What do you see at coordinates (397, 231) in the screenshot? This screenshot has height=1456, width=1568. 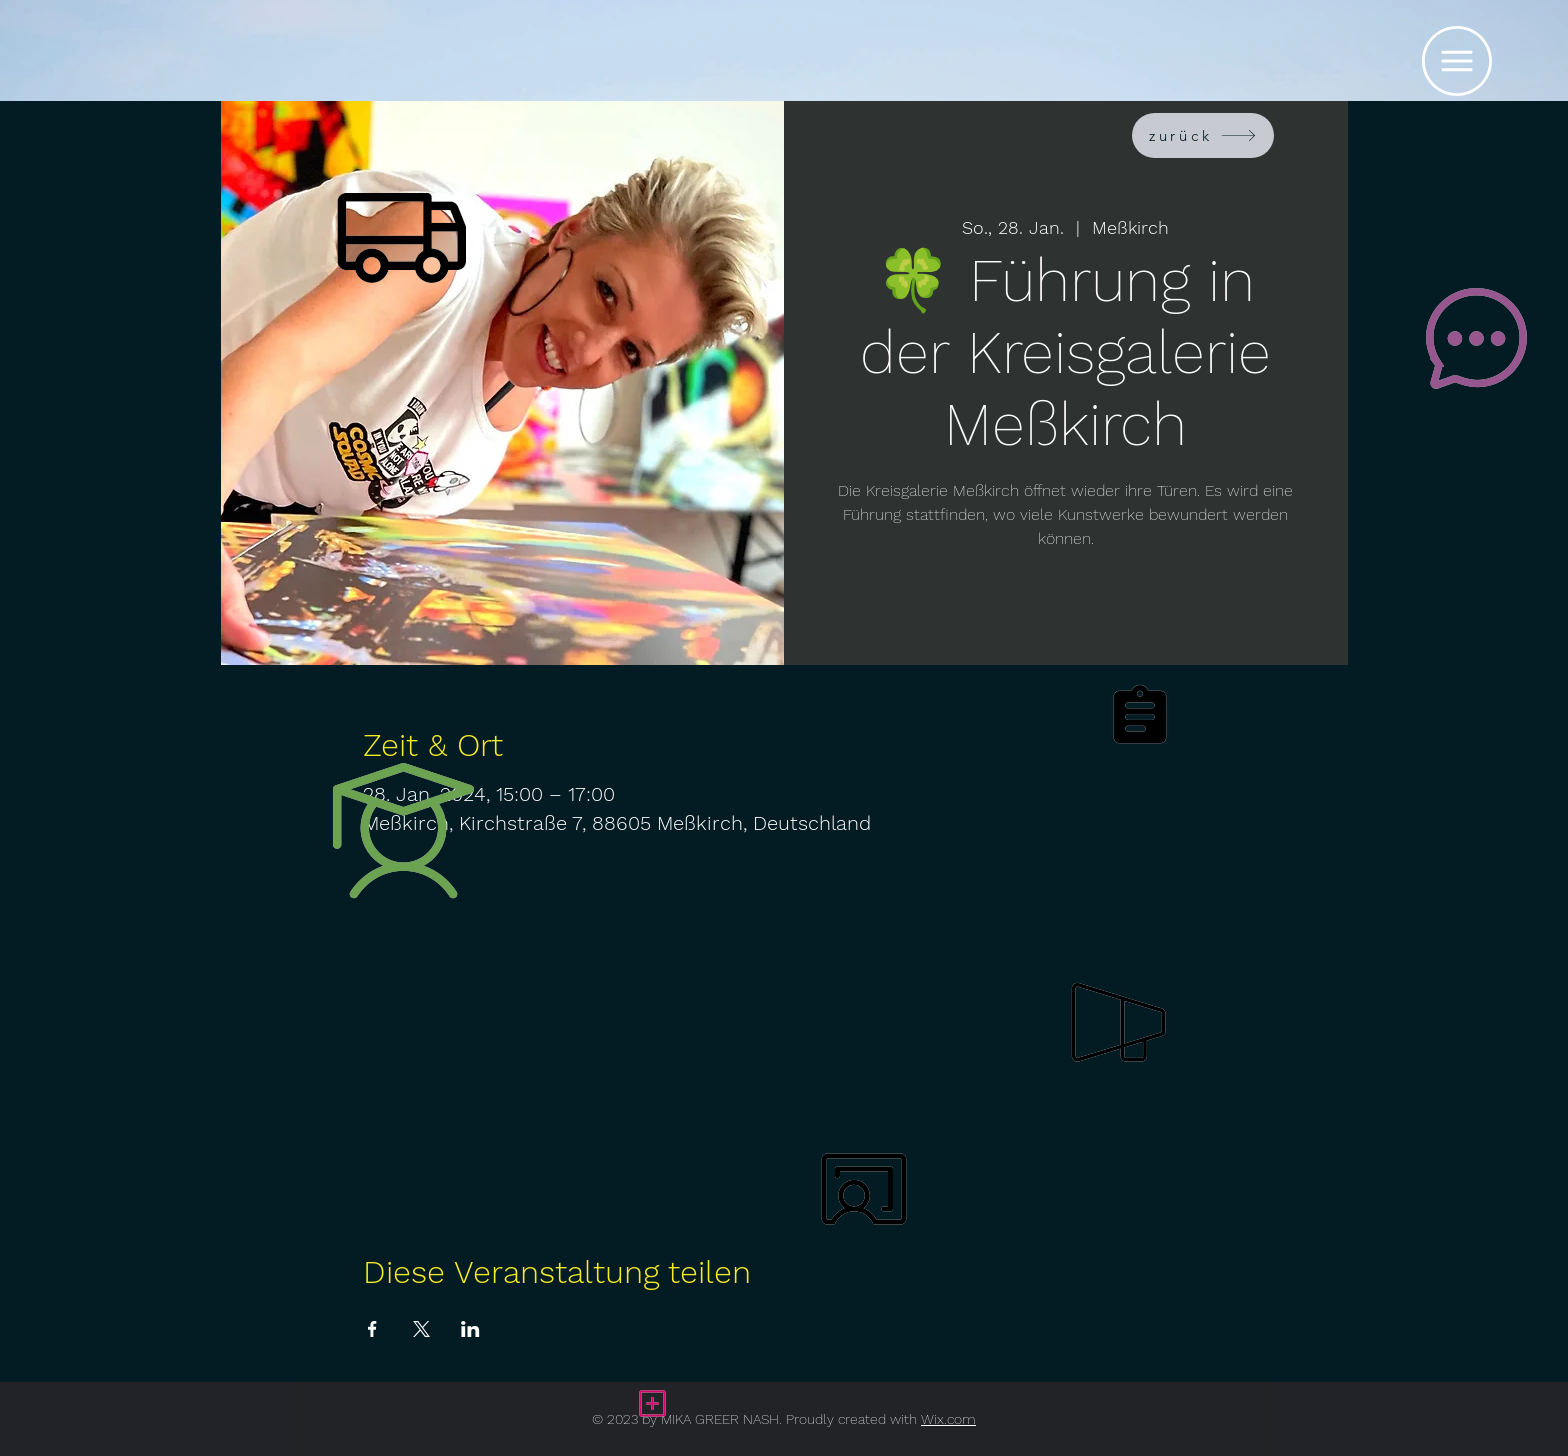 I see `track your delivery status` at bounding box center [397, 231].